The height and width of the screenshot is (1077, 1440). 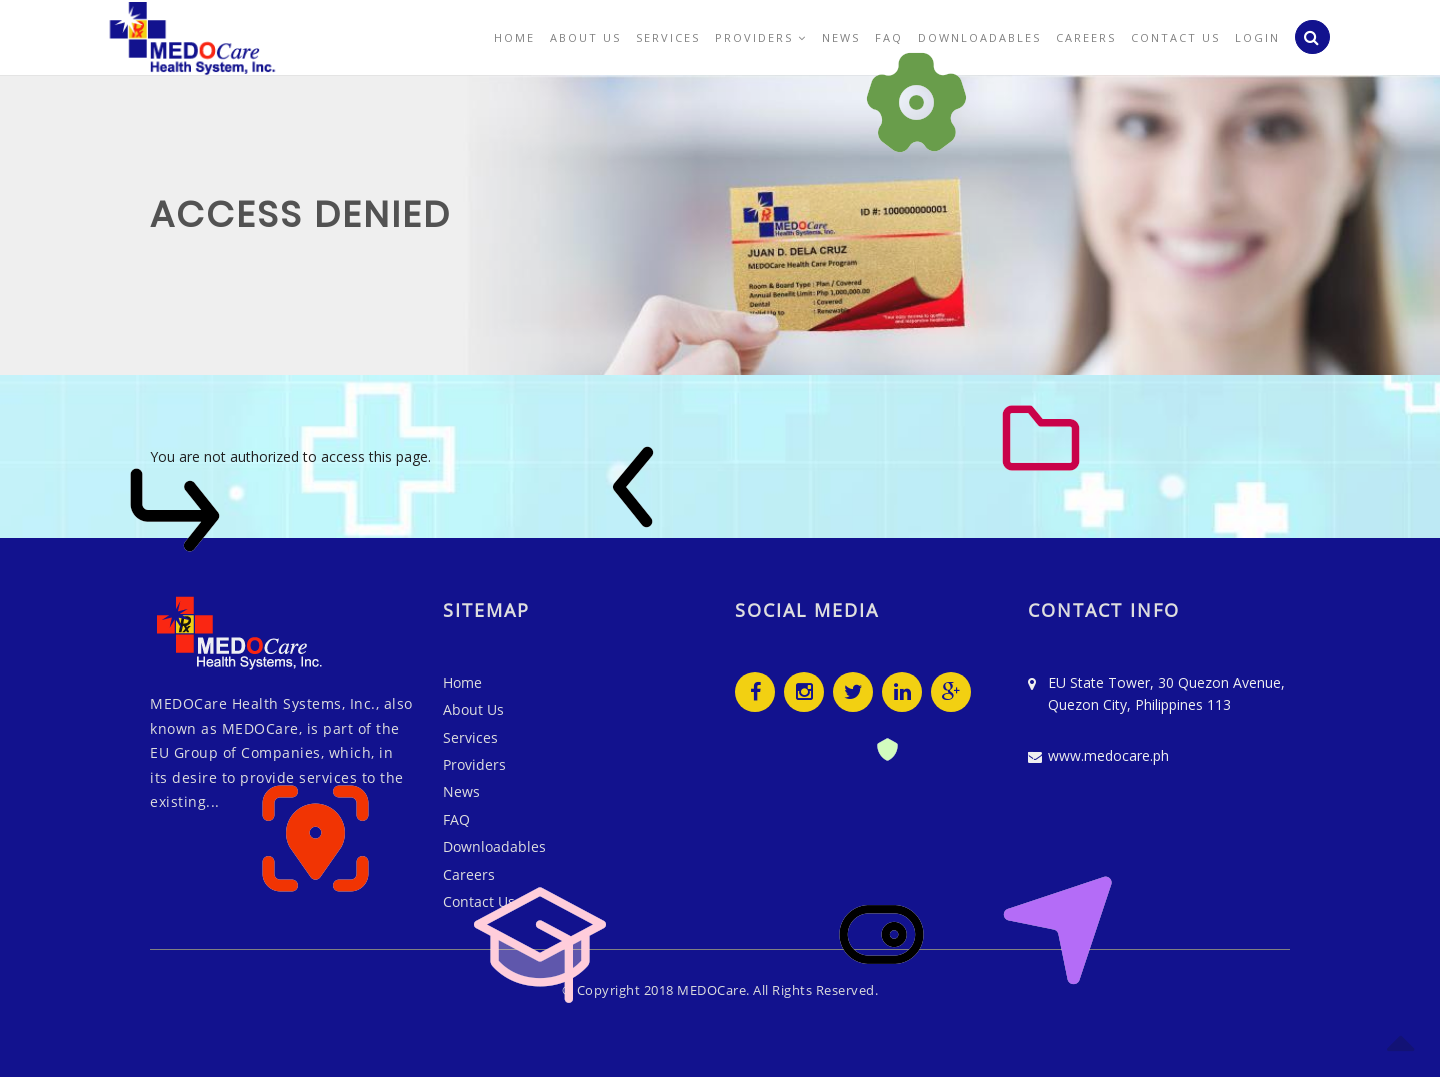 I want to click on toggle switch in the on position, so click(x=881, y=934).